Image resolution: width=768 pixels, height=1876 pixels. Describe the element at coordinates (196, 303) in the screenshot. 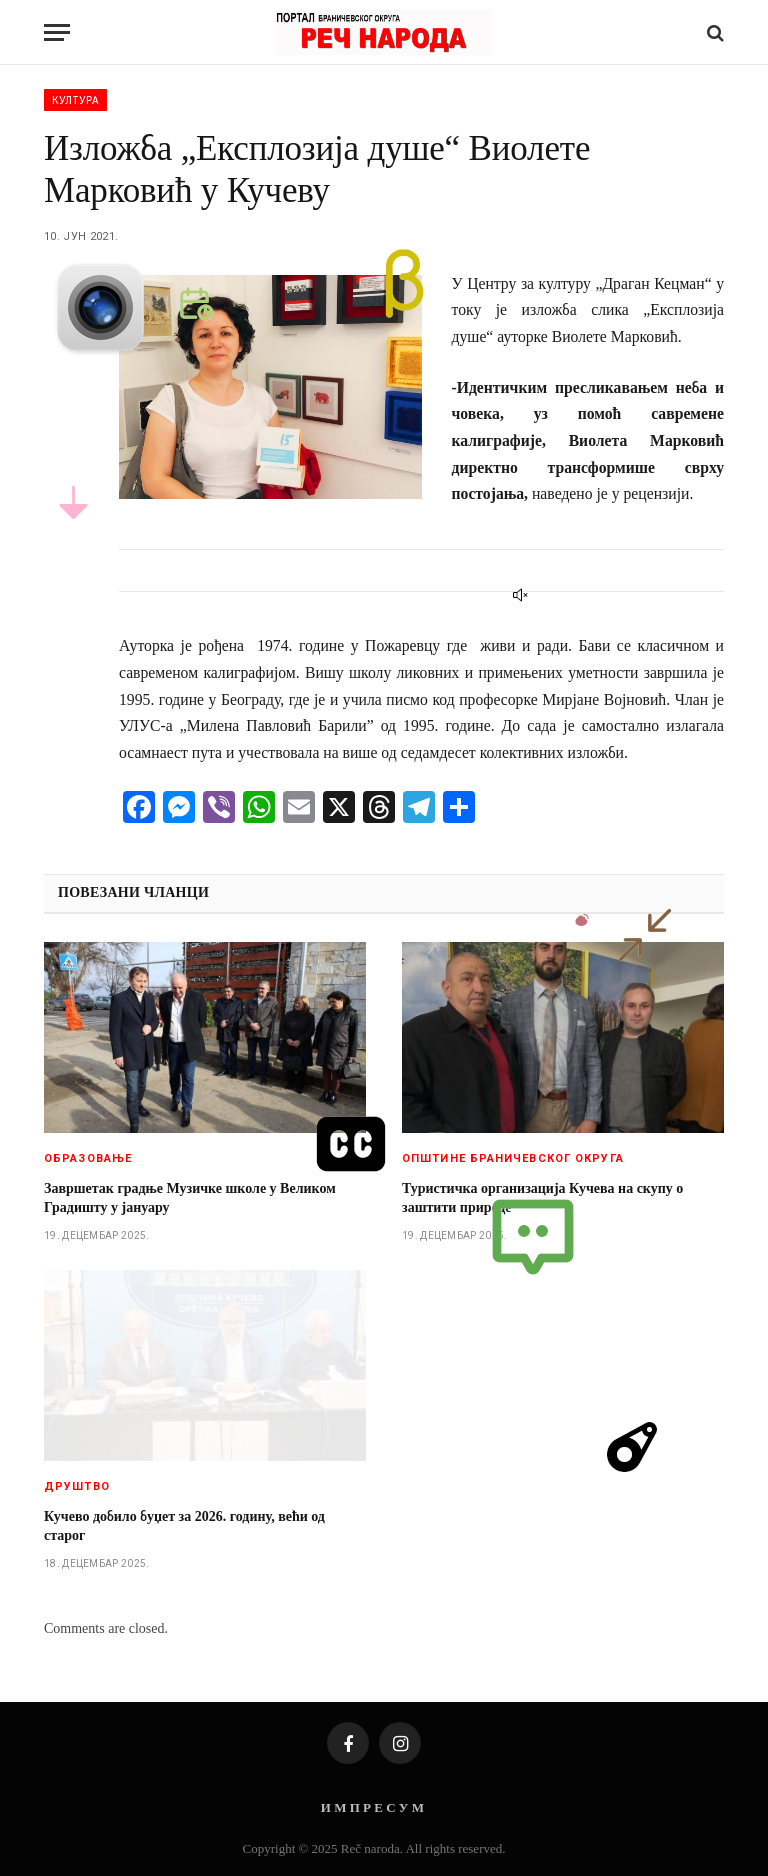

I see `view calendar analytics and statistics` at that location.